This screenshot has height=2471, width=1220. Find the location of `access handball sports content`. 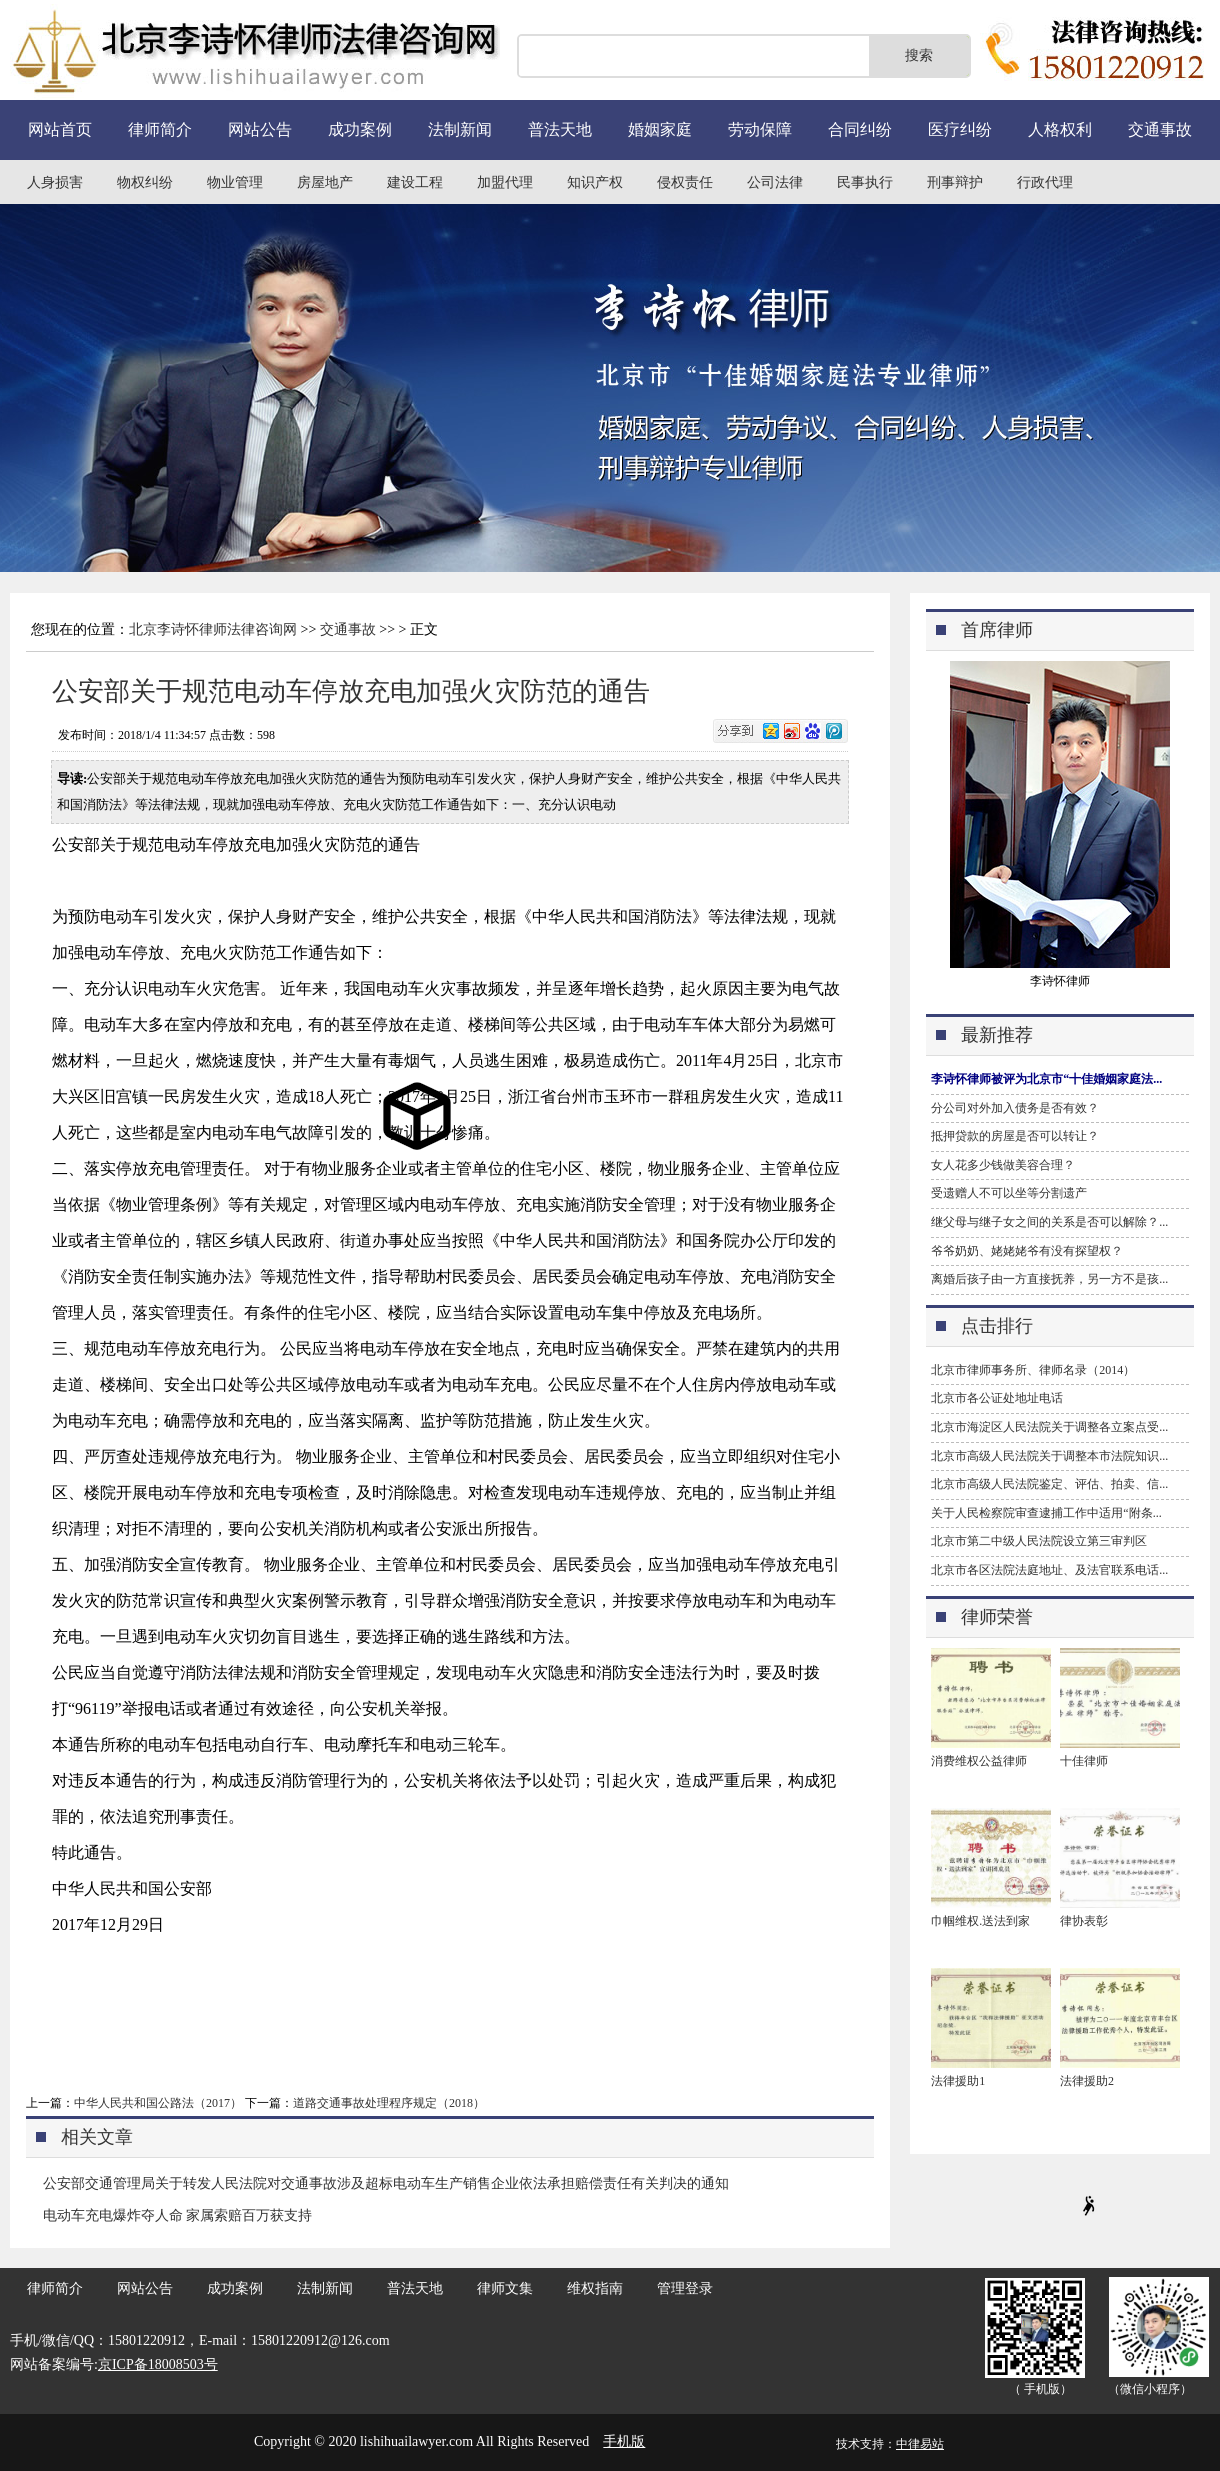

access handball sports content is located at coordinates (1088, 2205).